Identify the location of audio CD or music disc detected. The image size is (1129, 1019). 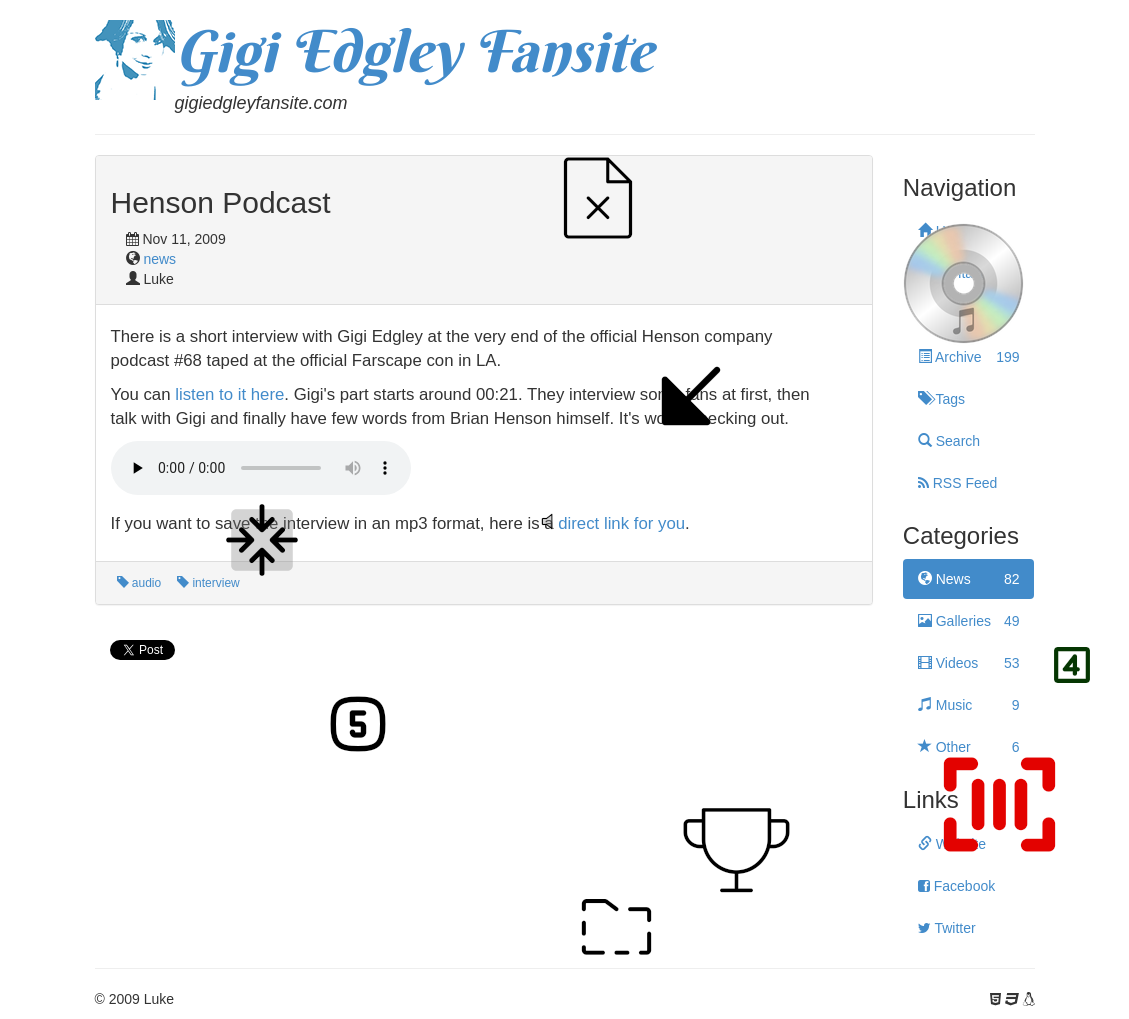
(963, 283).